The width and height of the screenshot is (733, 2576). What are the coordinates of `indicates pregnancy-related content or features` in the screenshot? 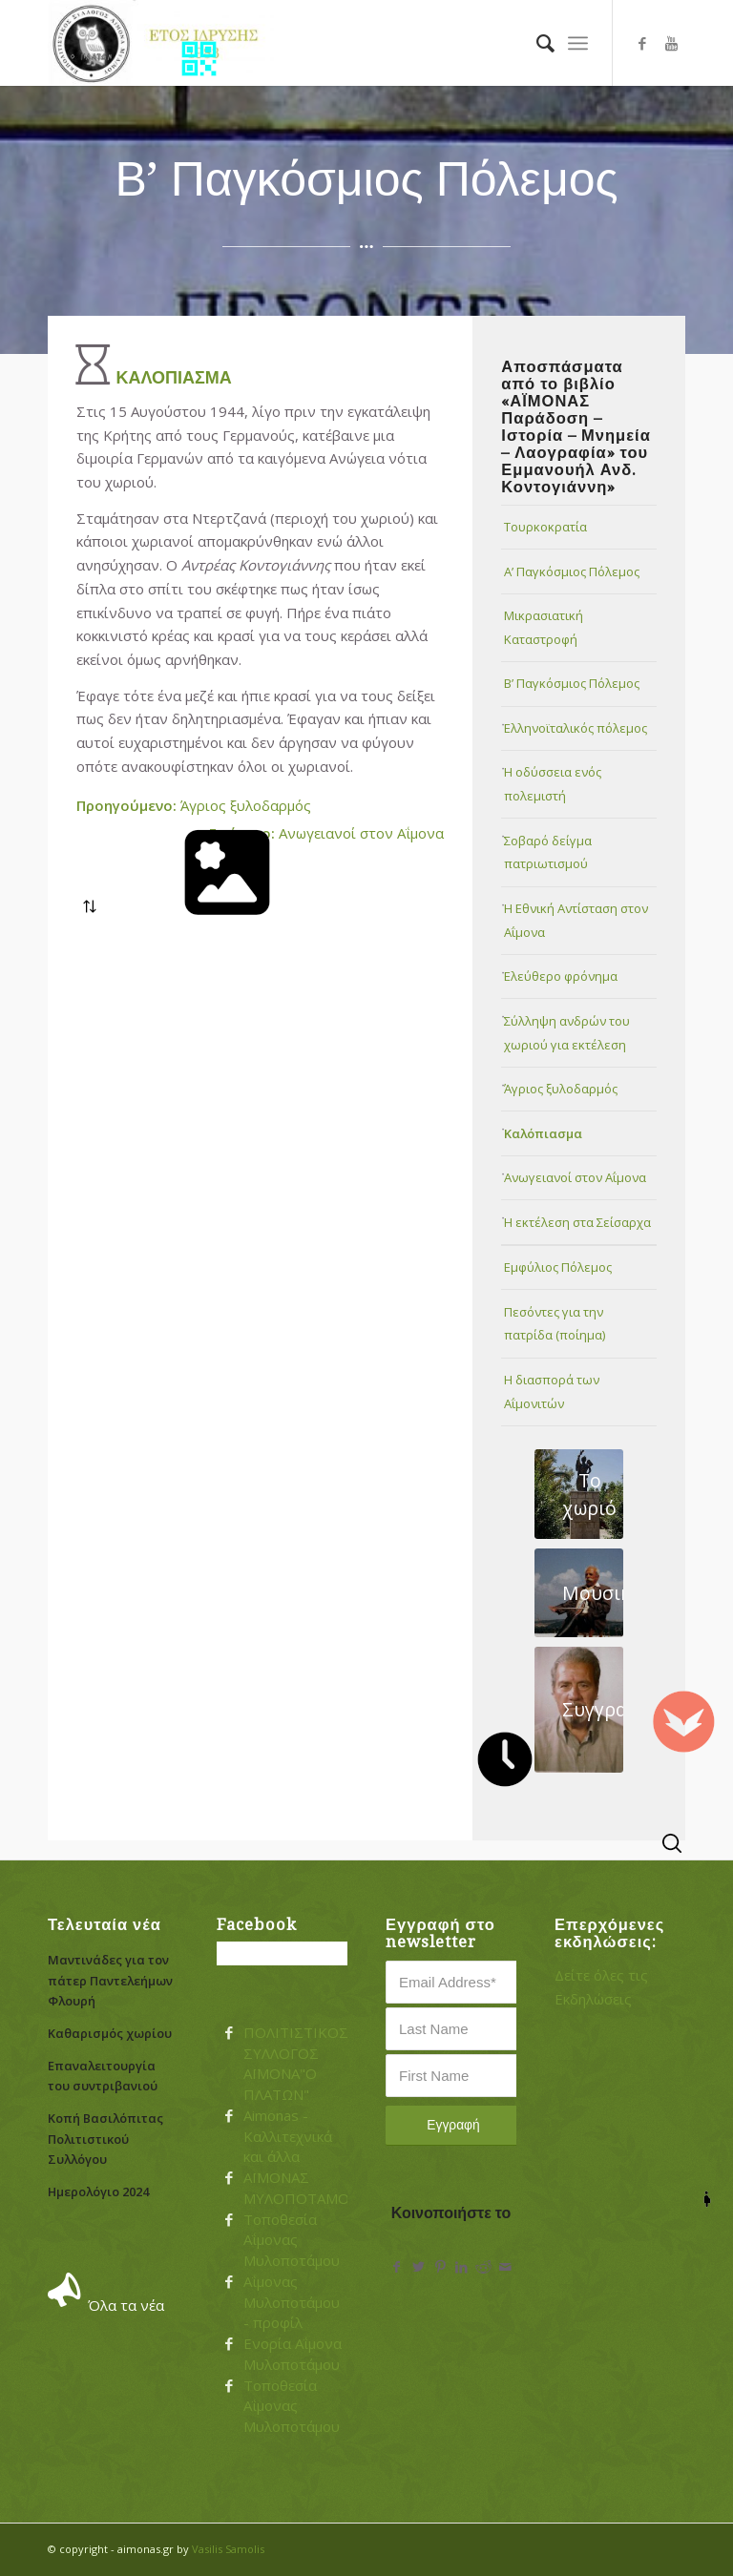 It's located at (707, 2199).